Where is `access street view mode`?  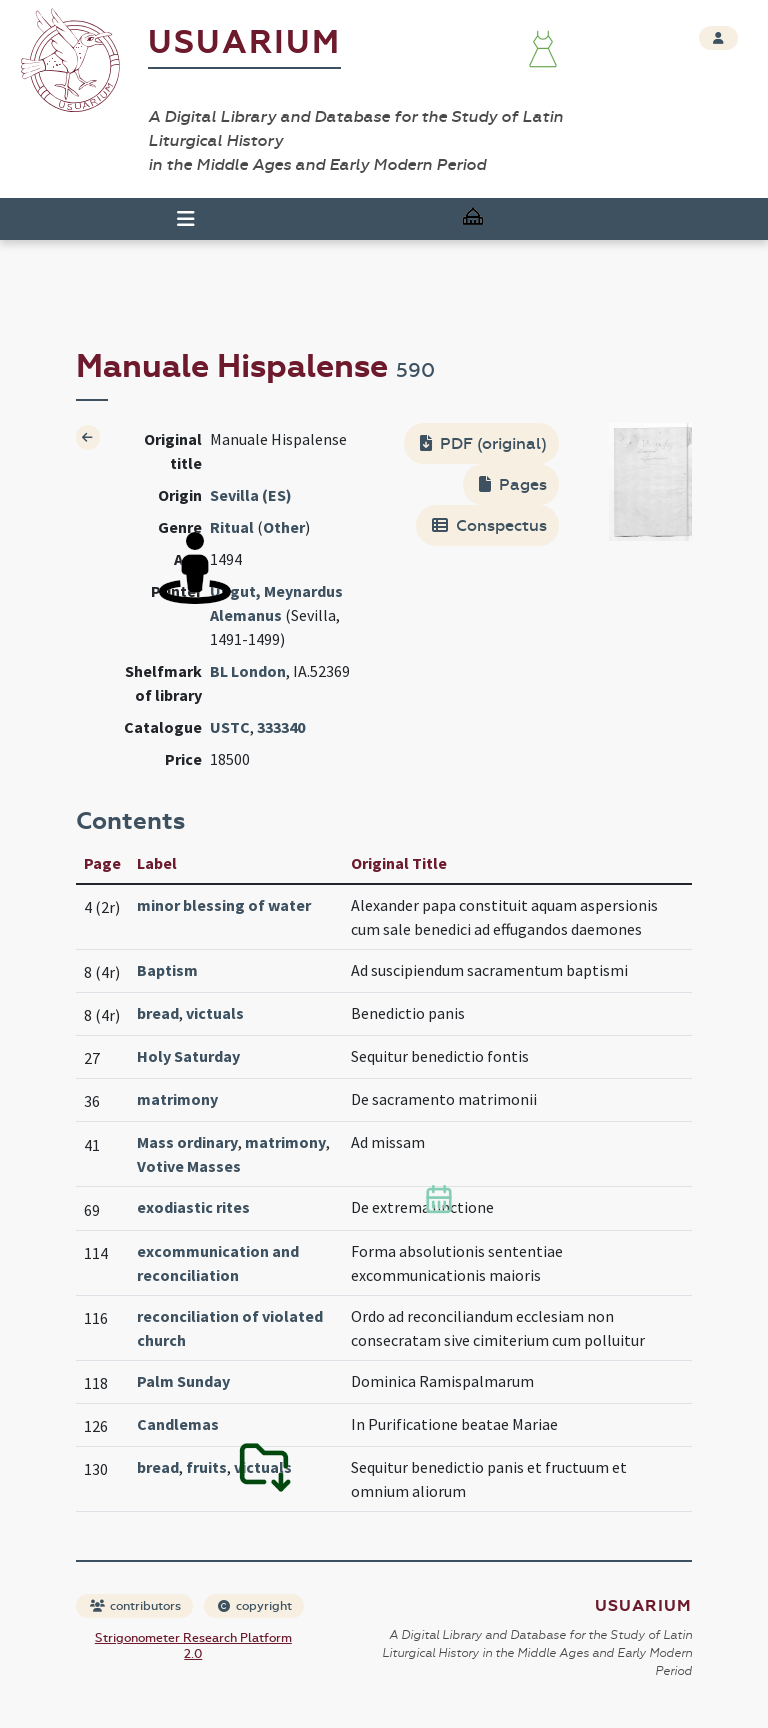 access street view mode is located at coordinates (195, 568).